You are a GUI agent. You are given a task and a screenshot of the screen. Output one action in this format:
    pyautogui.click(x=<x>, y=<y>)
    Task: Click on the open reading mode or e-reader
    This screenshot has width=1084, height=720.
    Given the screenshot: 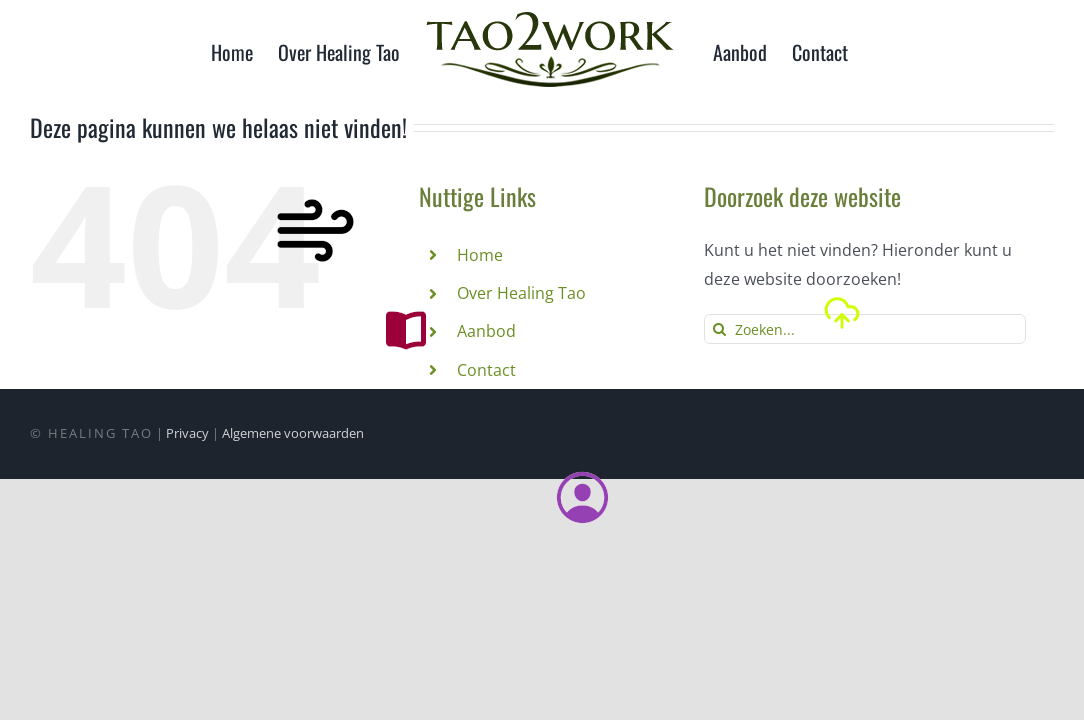 What is the action you would take?
    pyautogui.click(x=406, y=329)
    